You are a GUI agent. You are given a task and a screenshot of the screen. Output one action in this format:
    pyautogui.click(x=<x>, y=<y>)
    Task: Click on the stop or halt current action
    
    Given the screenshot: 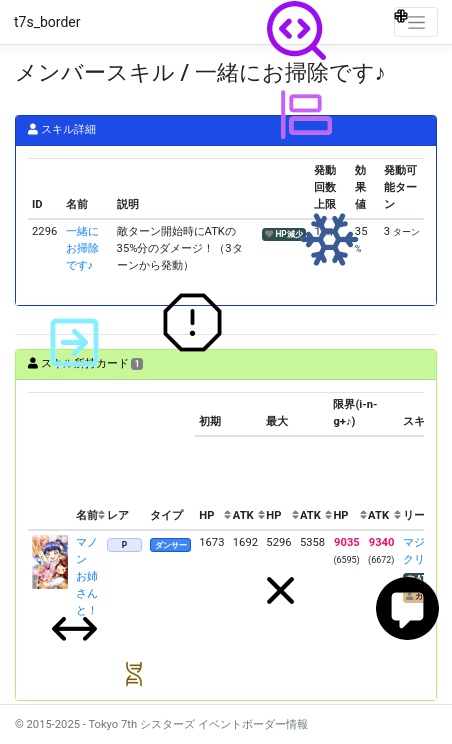 What is the action you would take?
    pyautogui.click(x=192, y=322)
    